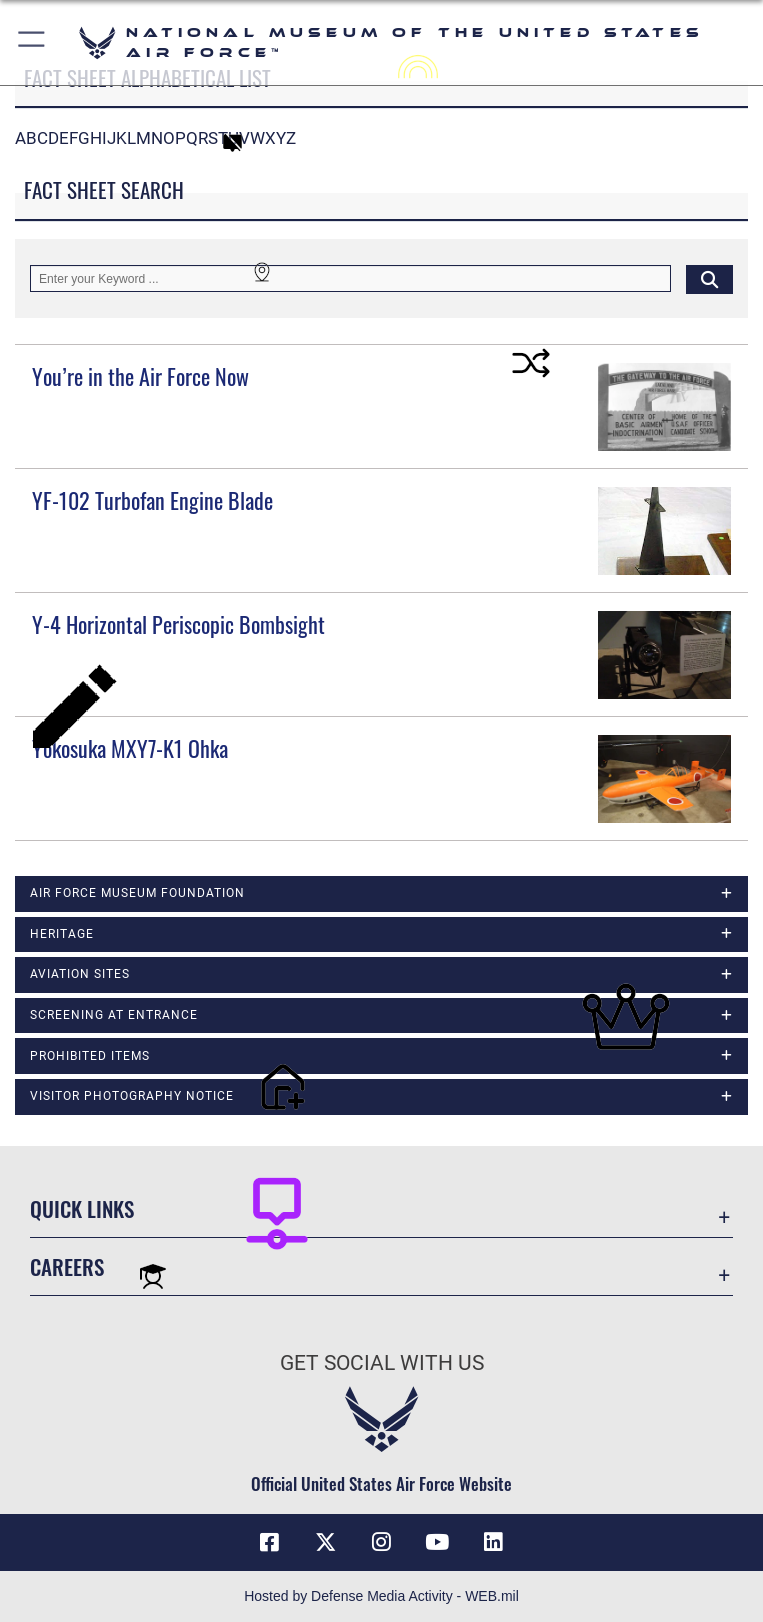 This screenshot has width=763, height=1622. Describe the element at coordinates (262, 272) in the screenshot. I see `view location on map` at that location.